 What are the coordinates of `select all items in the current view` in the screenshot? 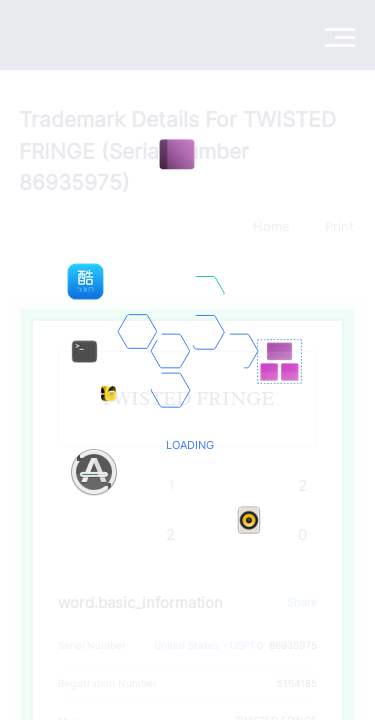 It's located at (279, 361).